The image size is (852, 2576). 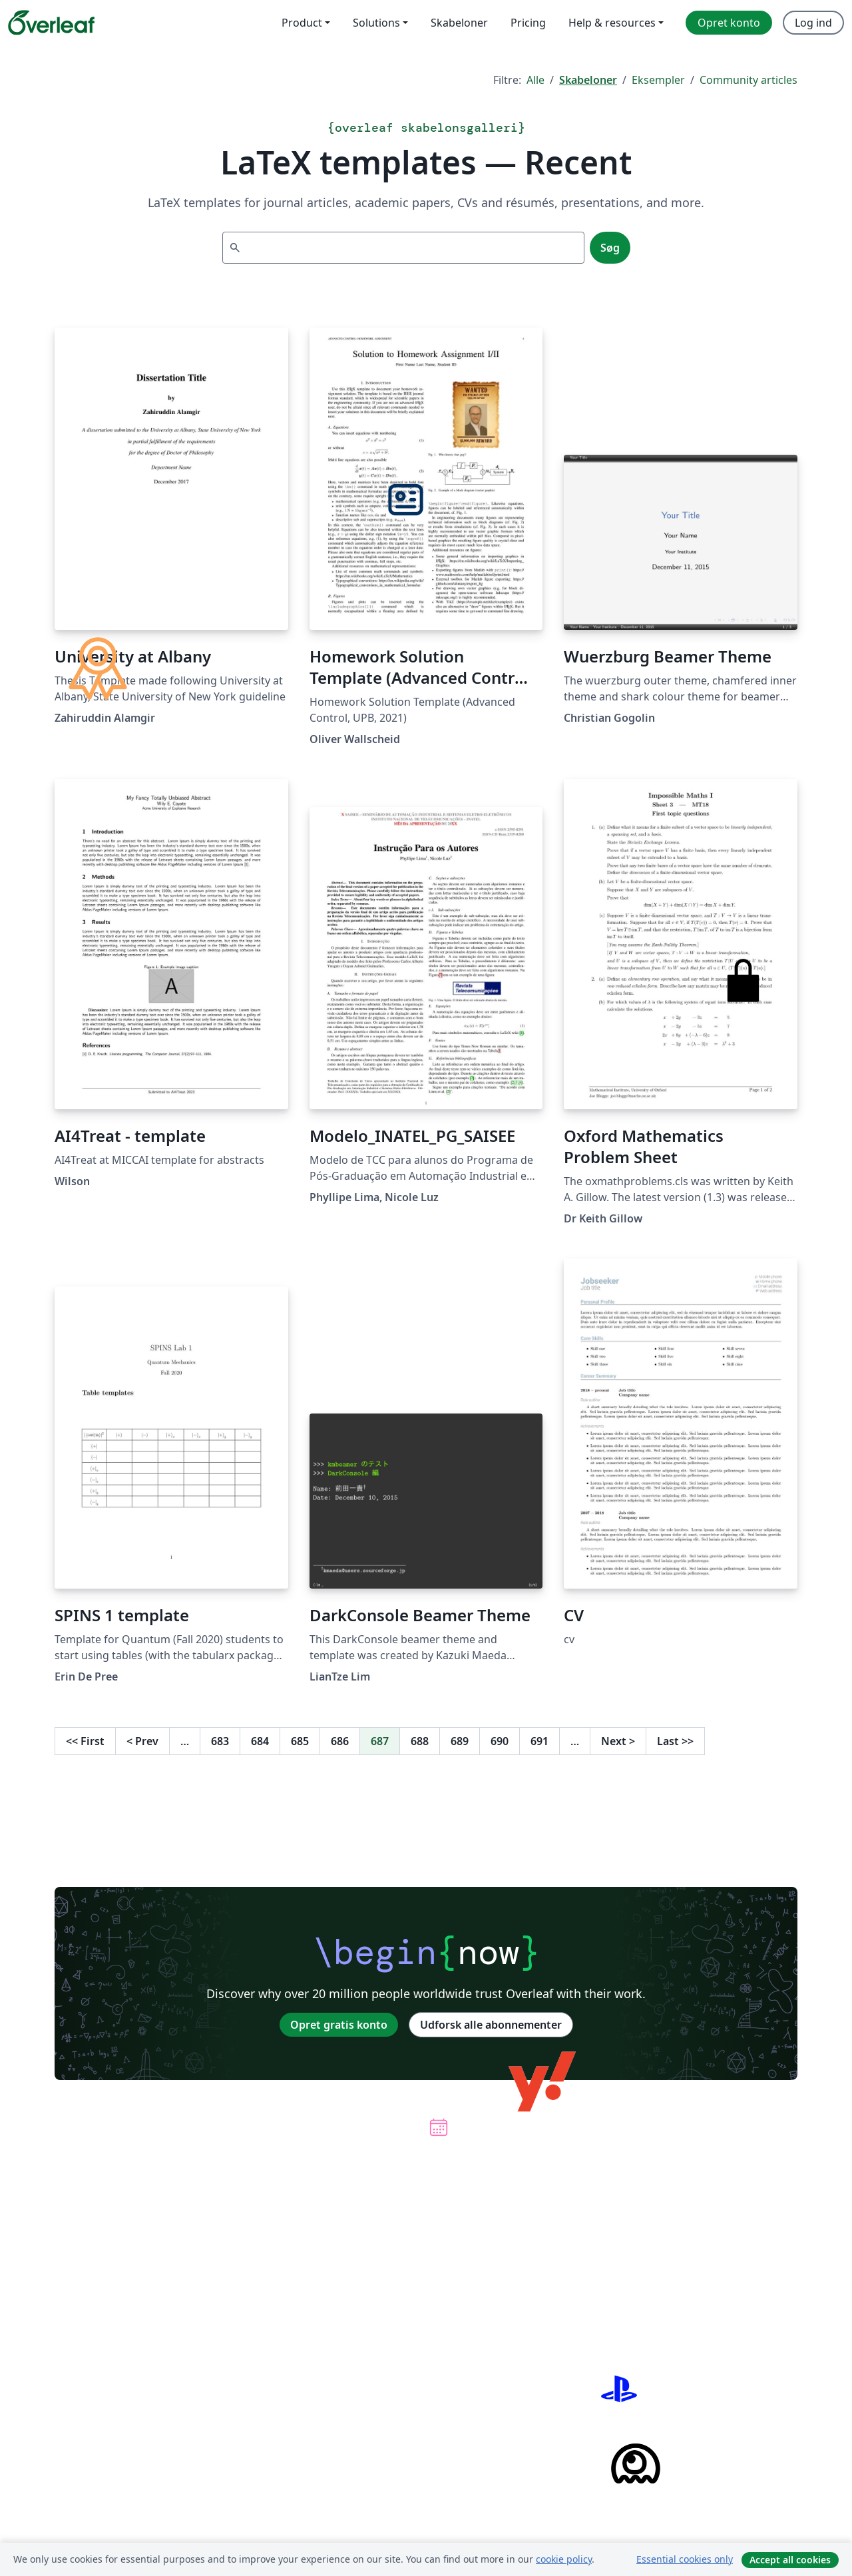 I want to click on open Yahoo app or website, so click(x=542, y=2081).